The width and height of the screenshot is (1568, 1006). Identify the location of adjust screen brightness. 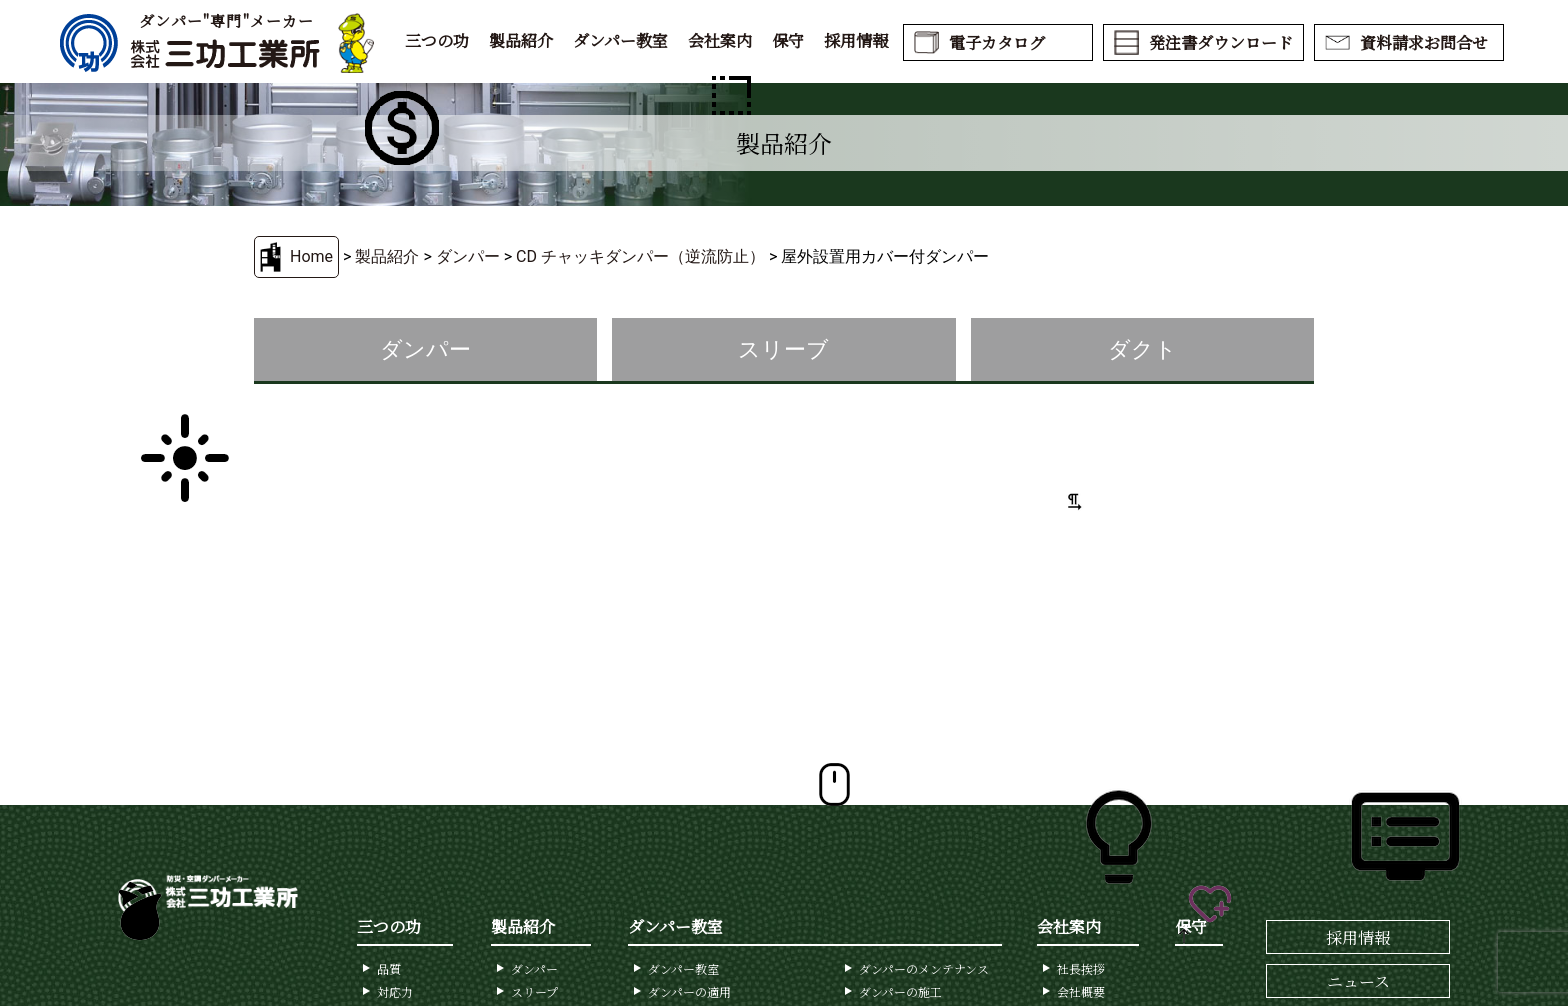
(185, 458).